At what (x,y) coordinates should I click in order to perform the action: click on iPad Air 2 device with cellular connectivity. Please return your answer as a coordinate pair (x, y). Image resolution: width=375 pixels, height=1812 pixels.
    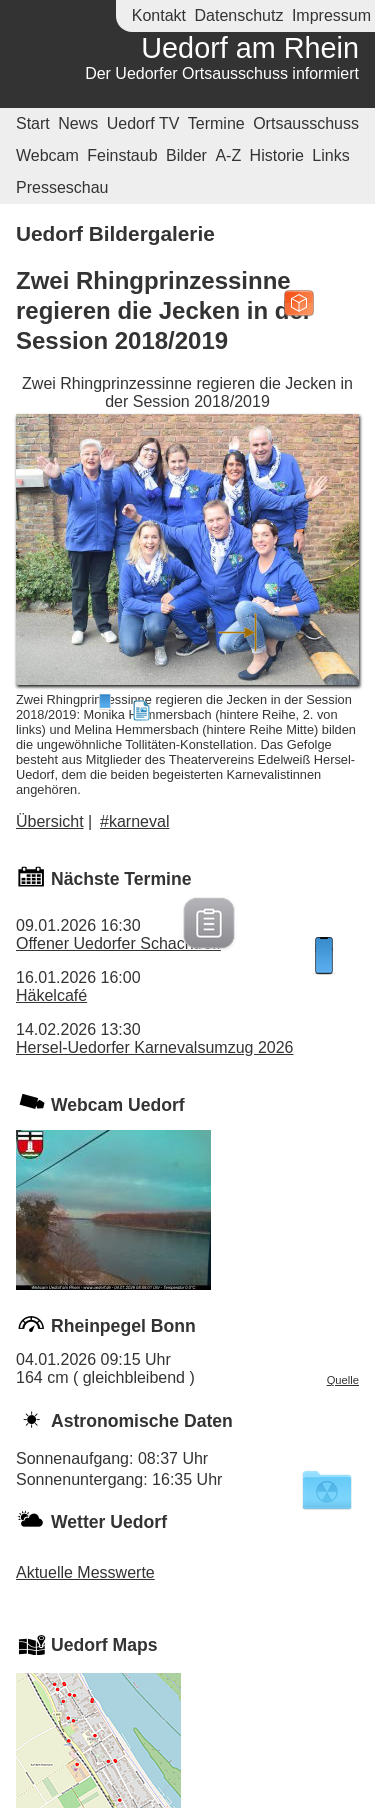
    Looking at the image, I should click on (105, 701).